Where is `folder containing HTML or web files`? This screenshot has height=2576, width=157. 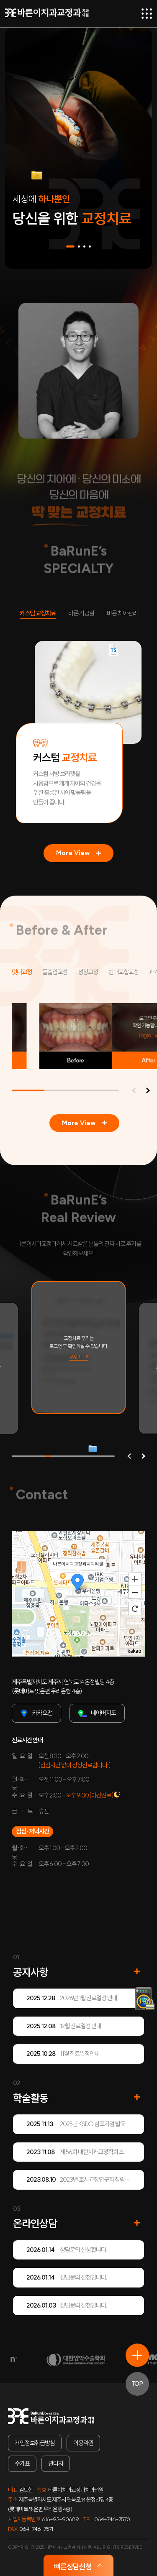 folder containing HTML or web files is located at coordinates (37, 175).